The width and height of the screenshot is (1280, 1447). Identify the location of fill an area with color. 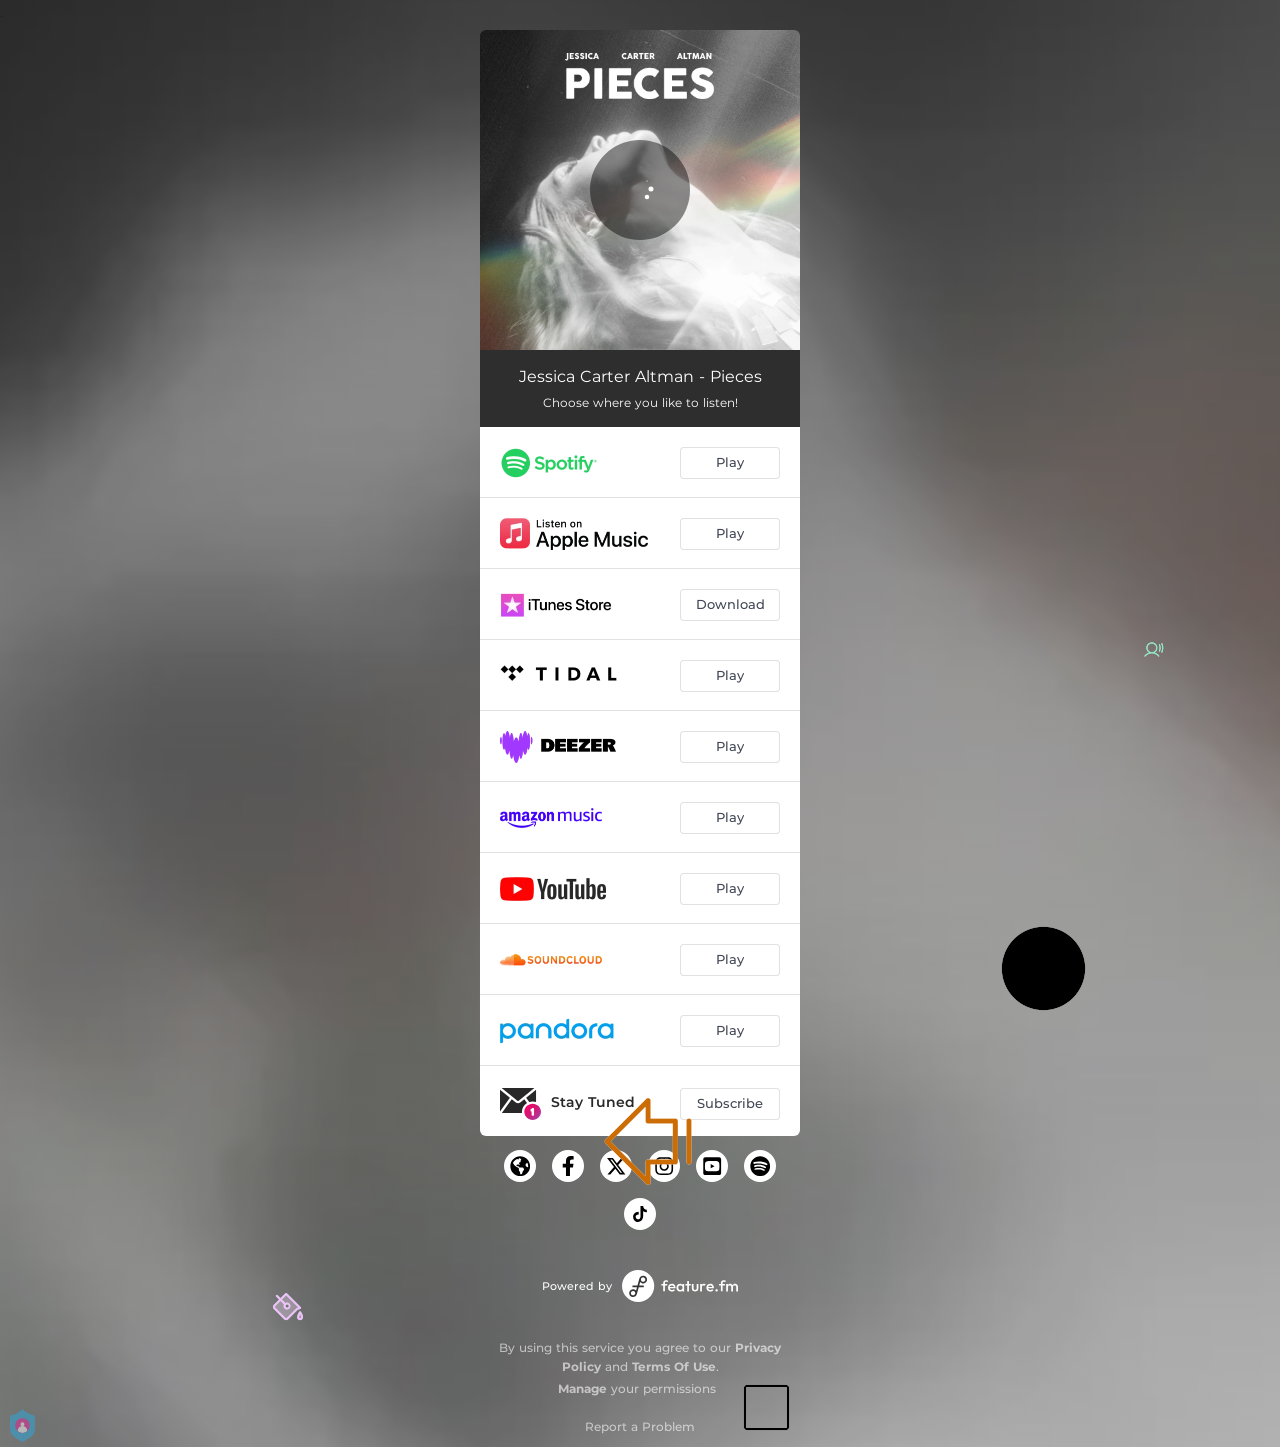
(287, 1307).